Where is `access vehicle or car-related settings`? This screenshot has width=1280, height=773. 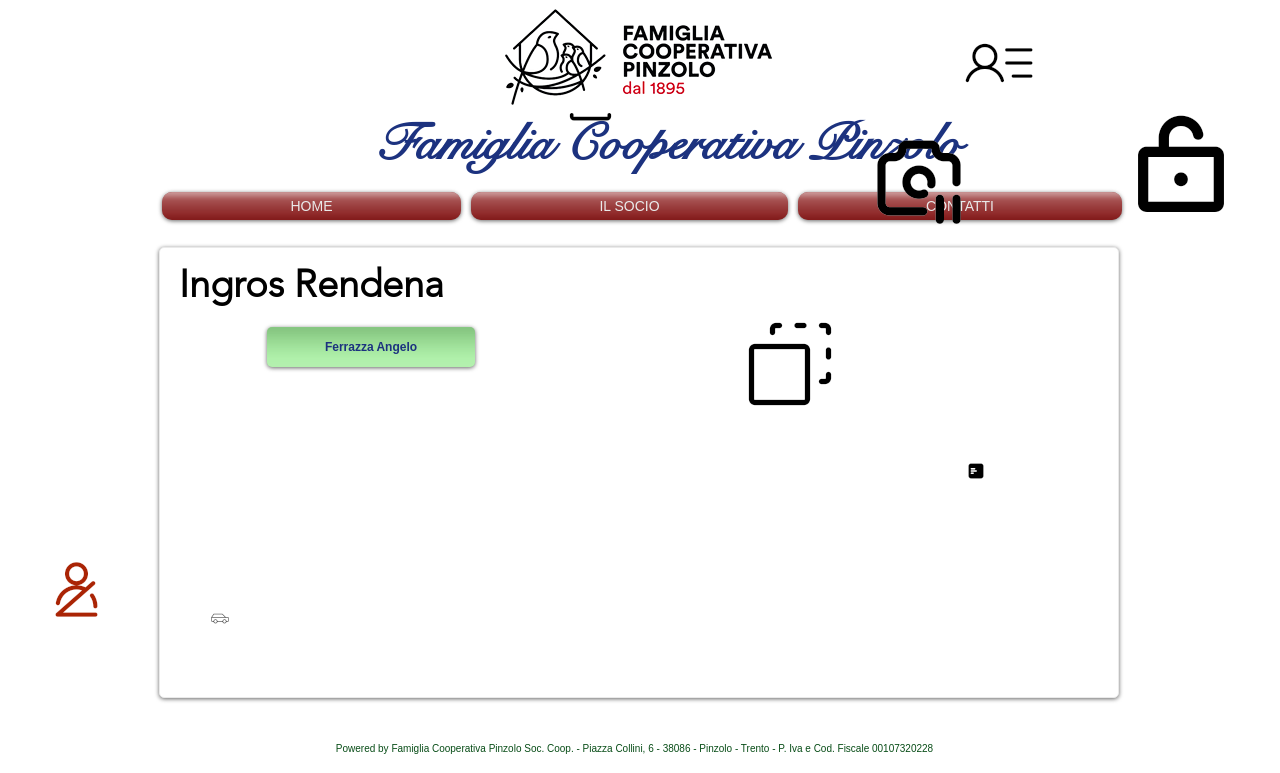 access vehicle or car-related settings is located at coordinates (220, 618).